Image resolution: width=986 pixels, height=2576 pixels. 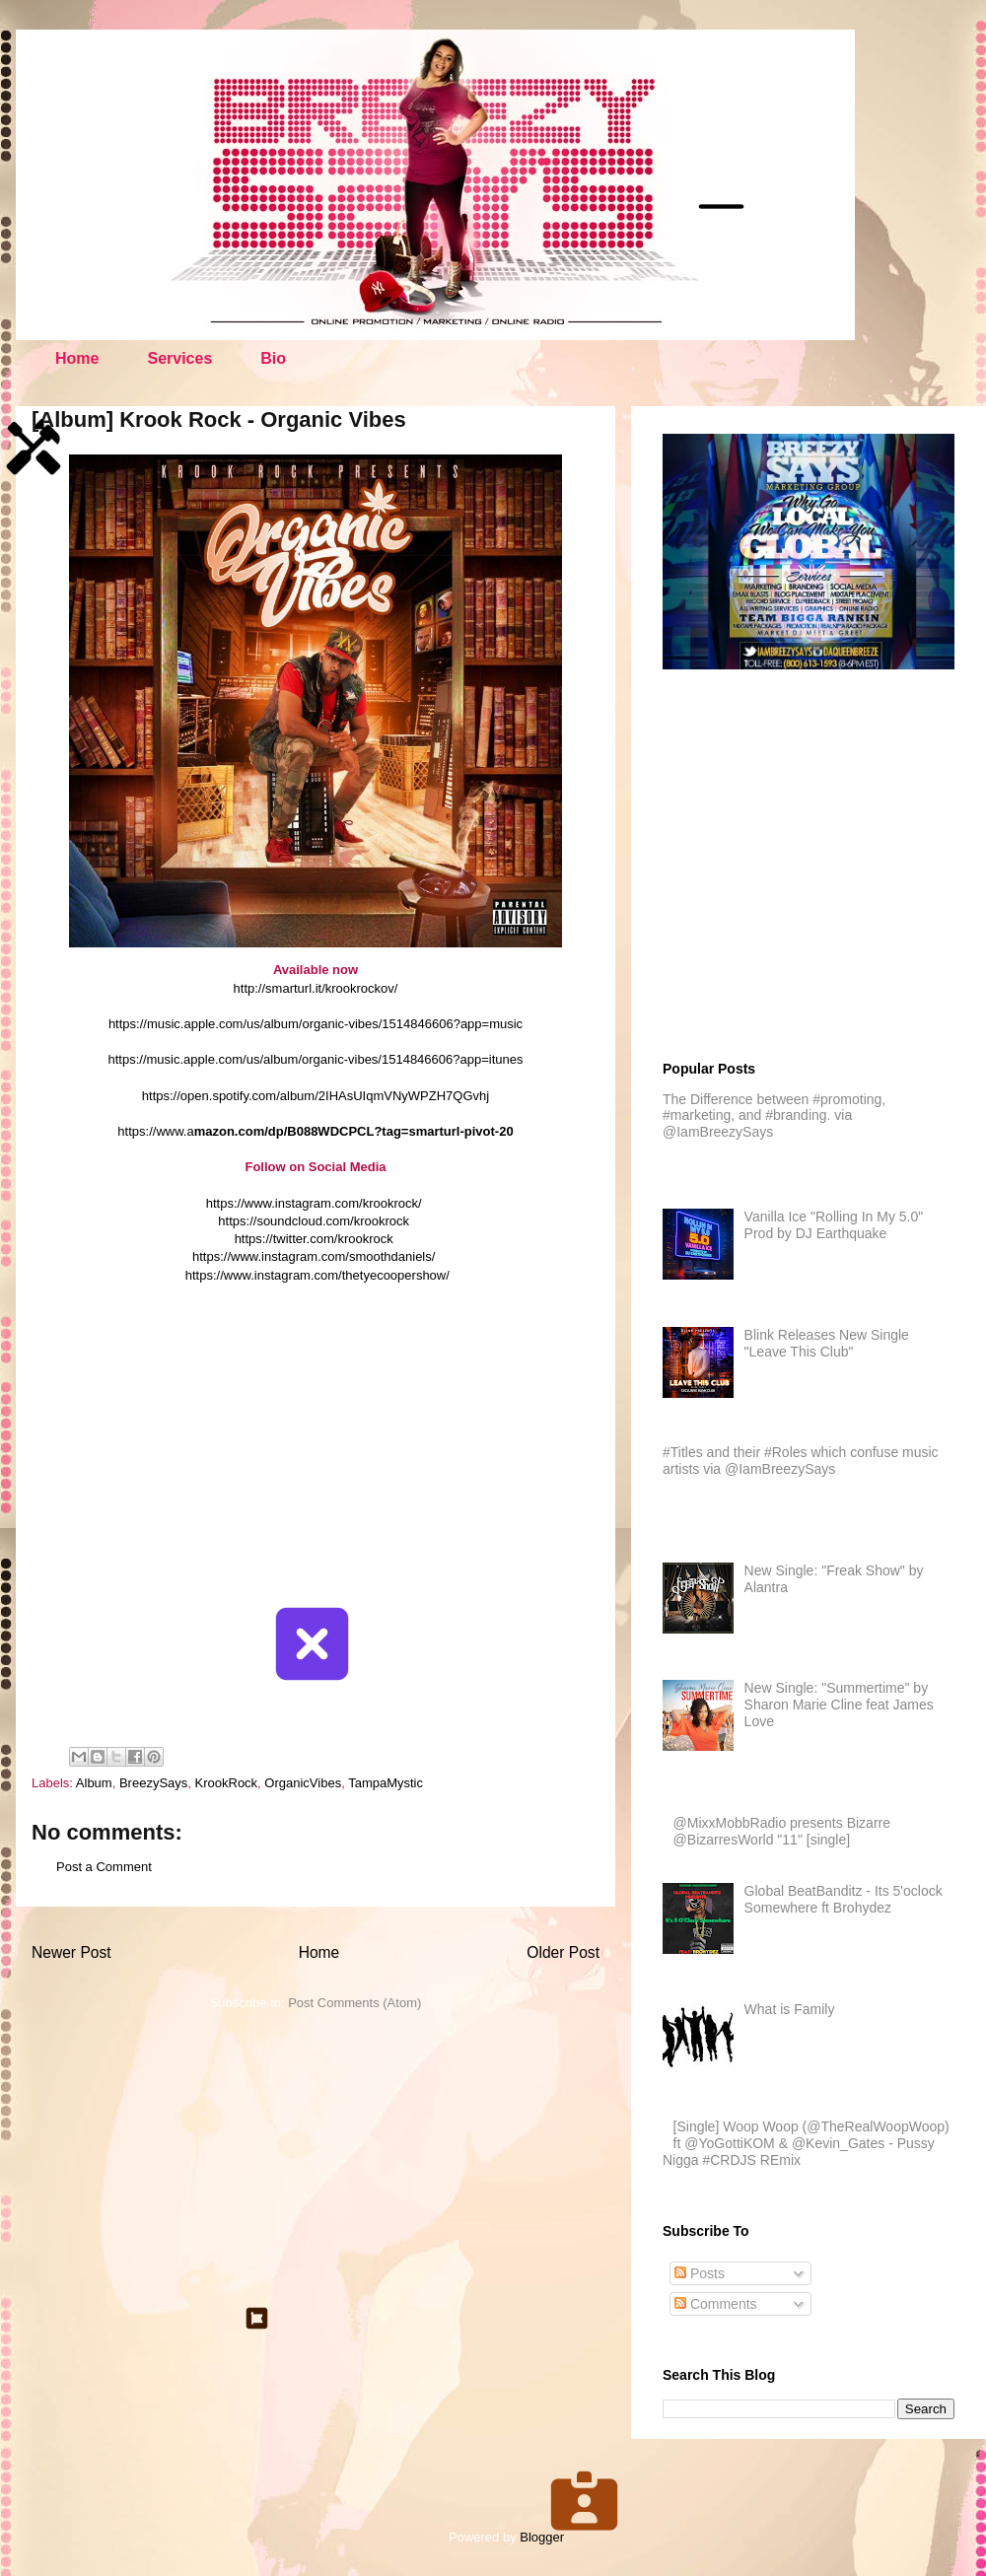 What do you see at coordinates (256, 2318) in the screenshot?
I see `font awesome brand logo` at bounding box center [256, 2318].